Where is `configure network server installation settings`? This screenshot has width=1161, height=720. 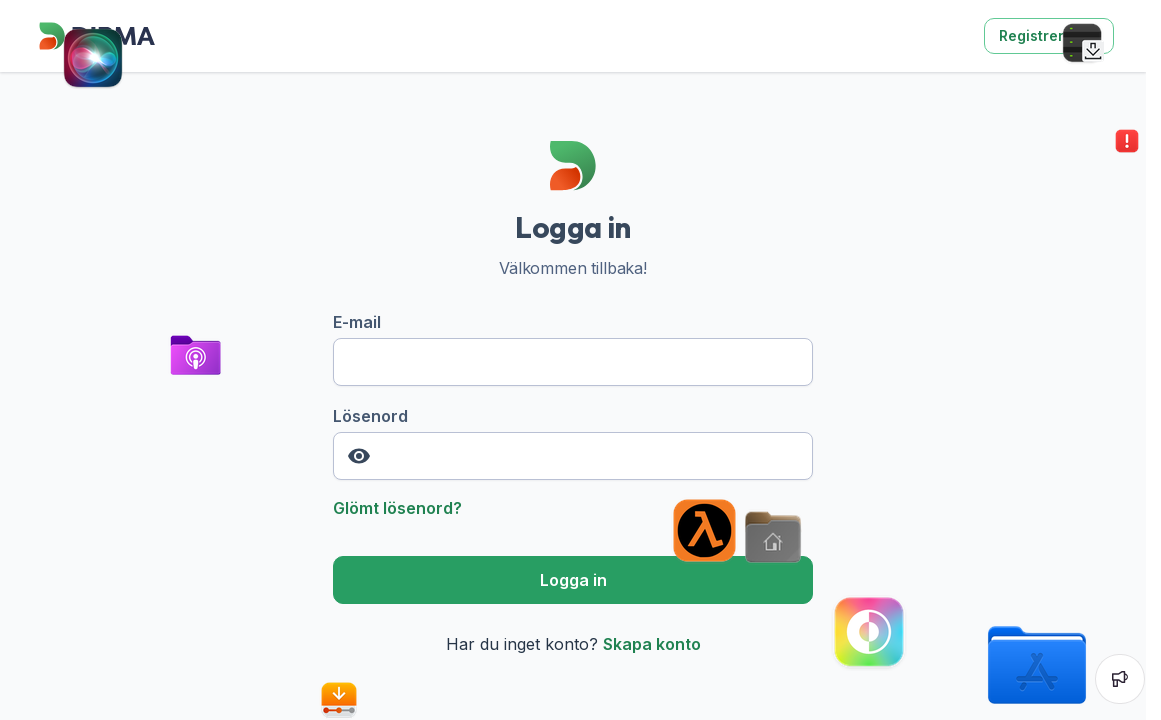 configure network server installation settings is located at coordinates (1082, 43).